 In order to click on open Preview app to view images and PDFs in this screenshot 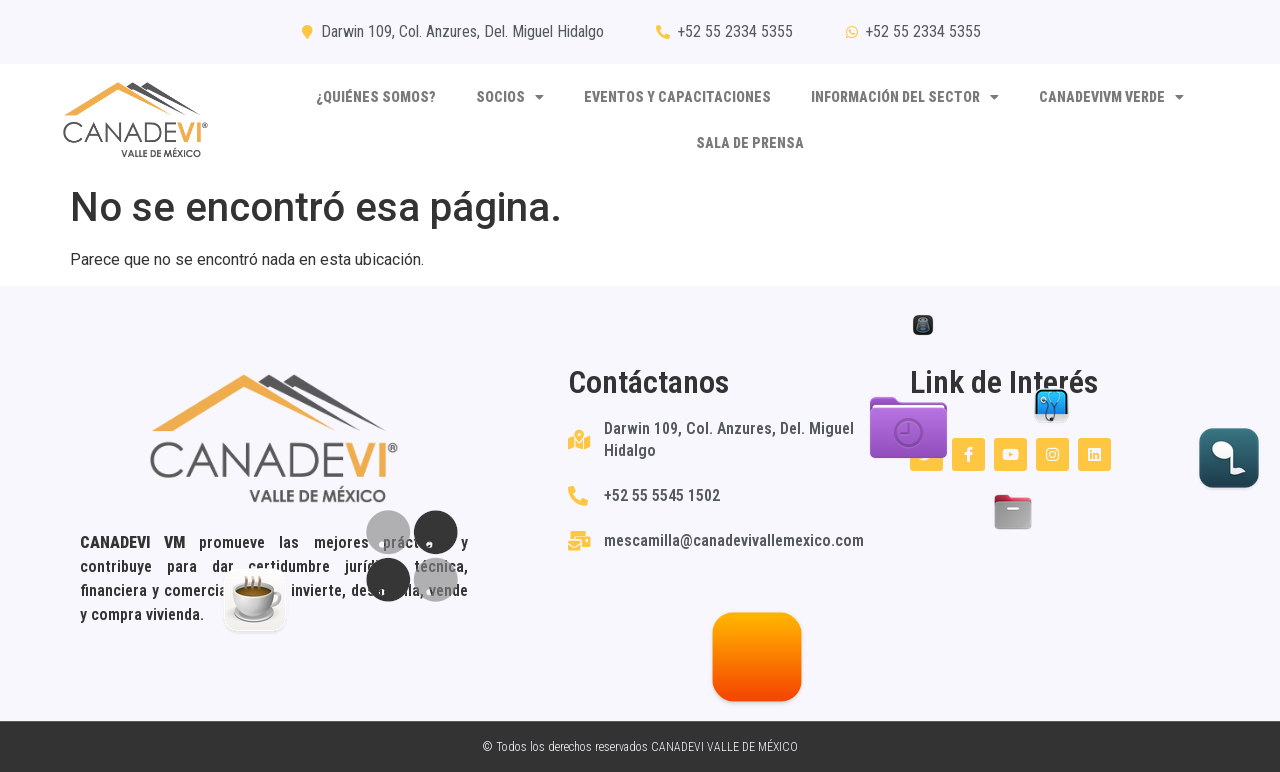, I will do `click(923, 325)`.